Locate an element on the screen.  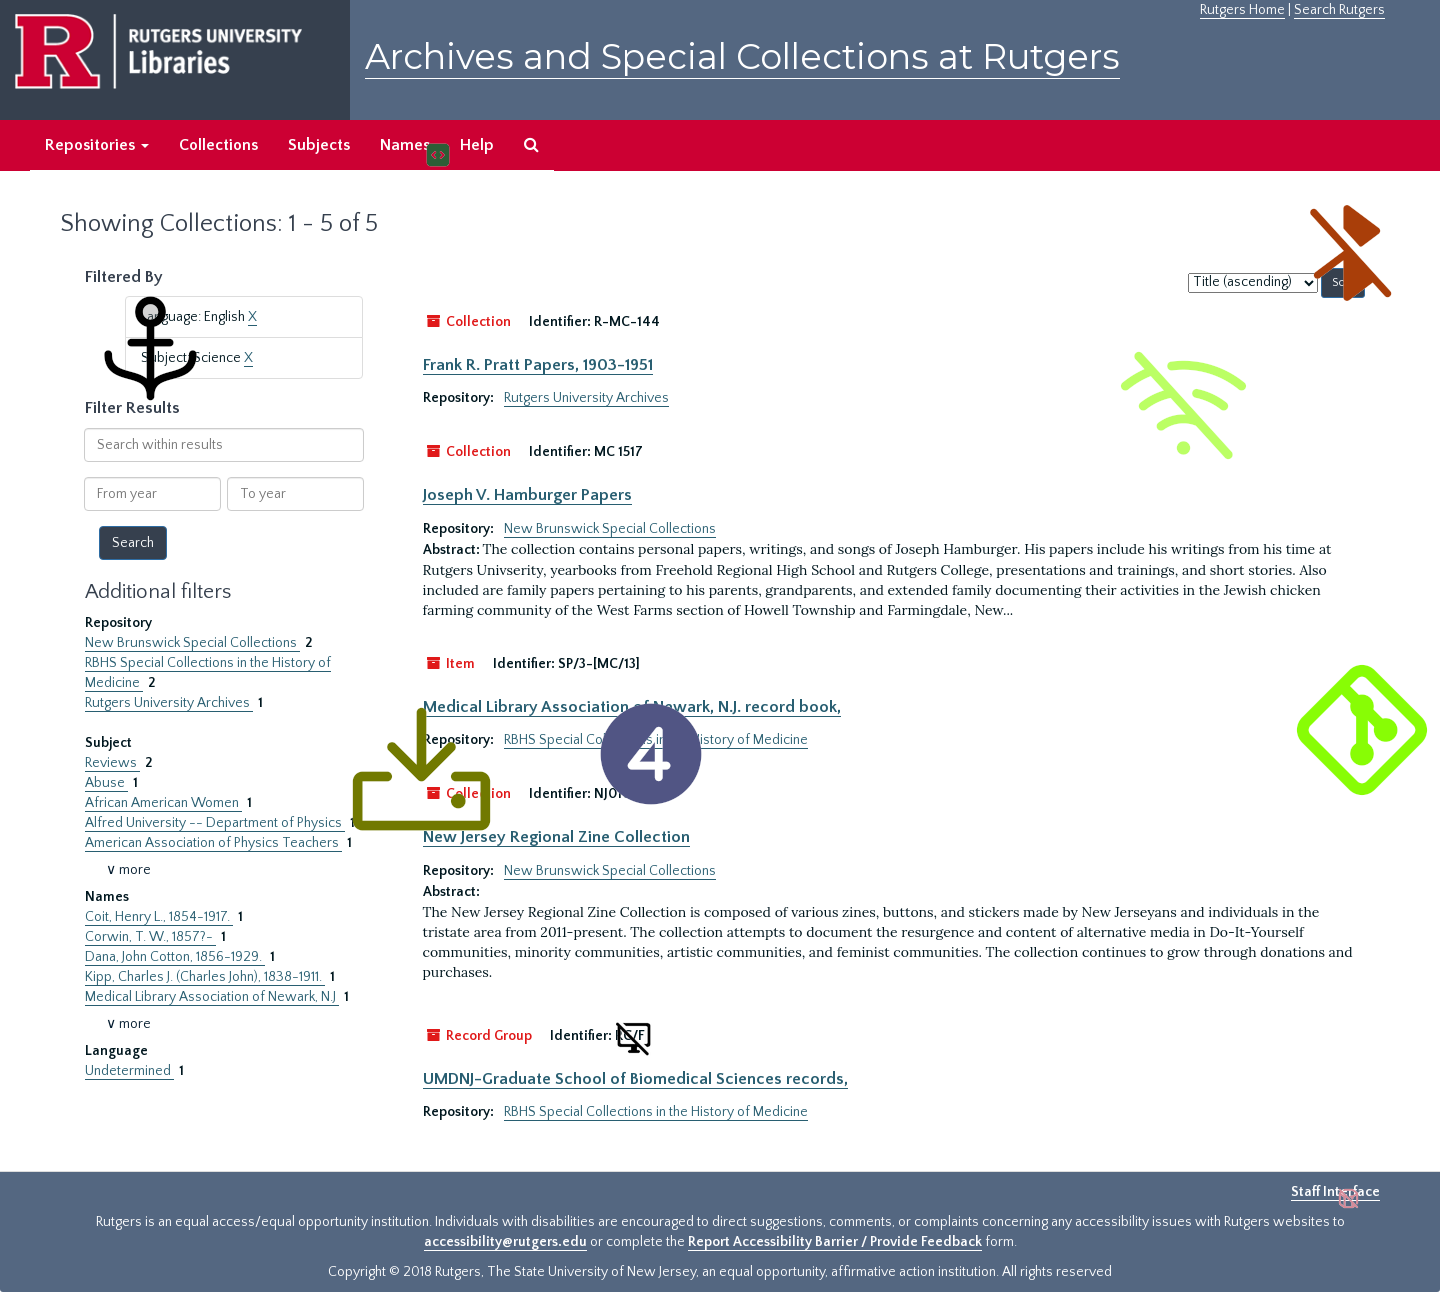
access git repository settings is located at coordinates (1362, 730).